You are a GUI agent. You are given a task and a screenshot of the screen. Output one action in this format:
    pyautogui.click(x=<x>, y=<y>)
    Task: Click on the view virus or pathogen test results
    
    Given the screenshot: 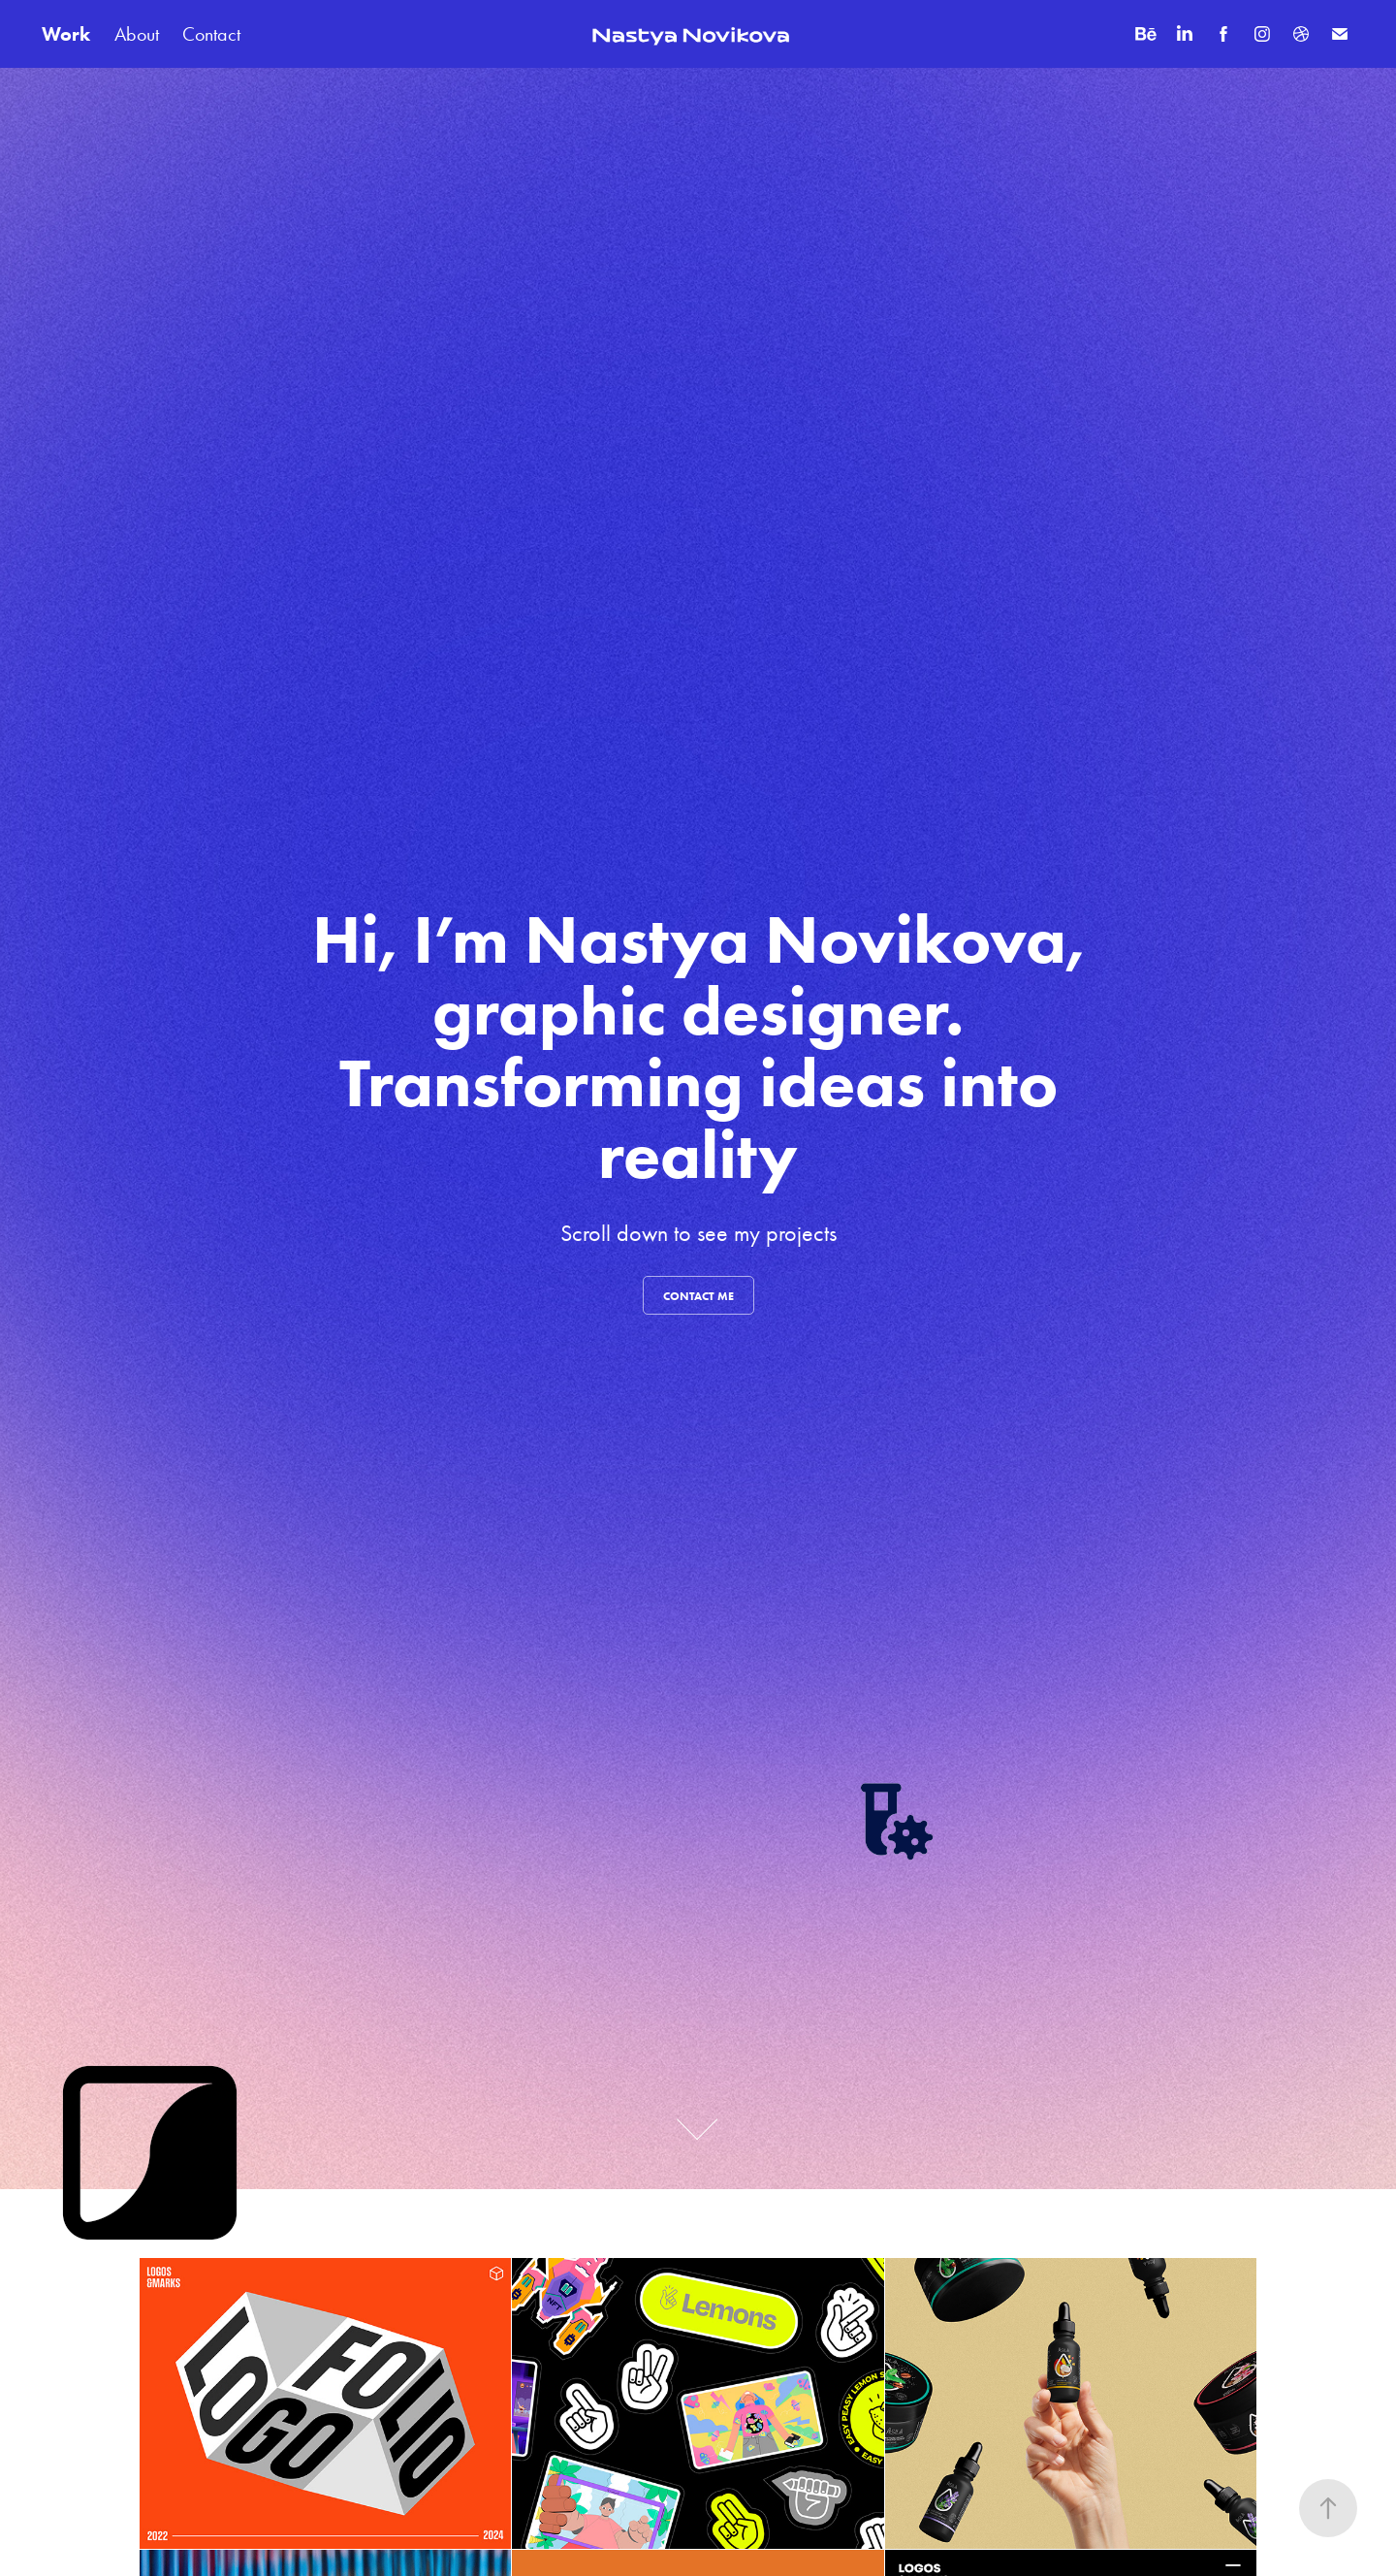 What is the action you would take?
    pyautogui.click(x=892, y=1819)
    